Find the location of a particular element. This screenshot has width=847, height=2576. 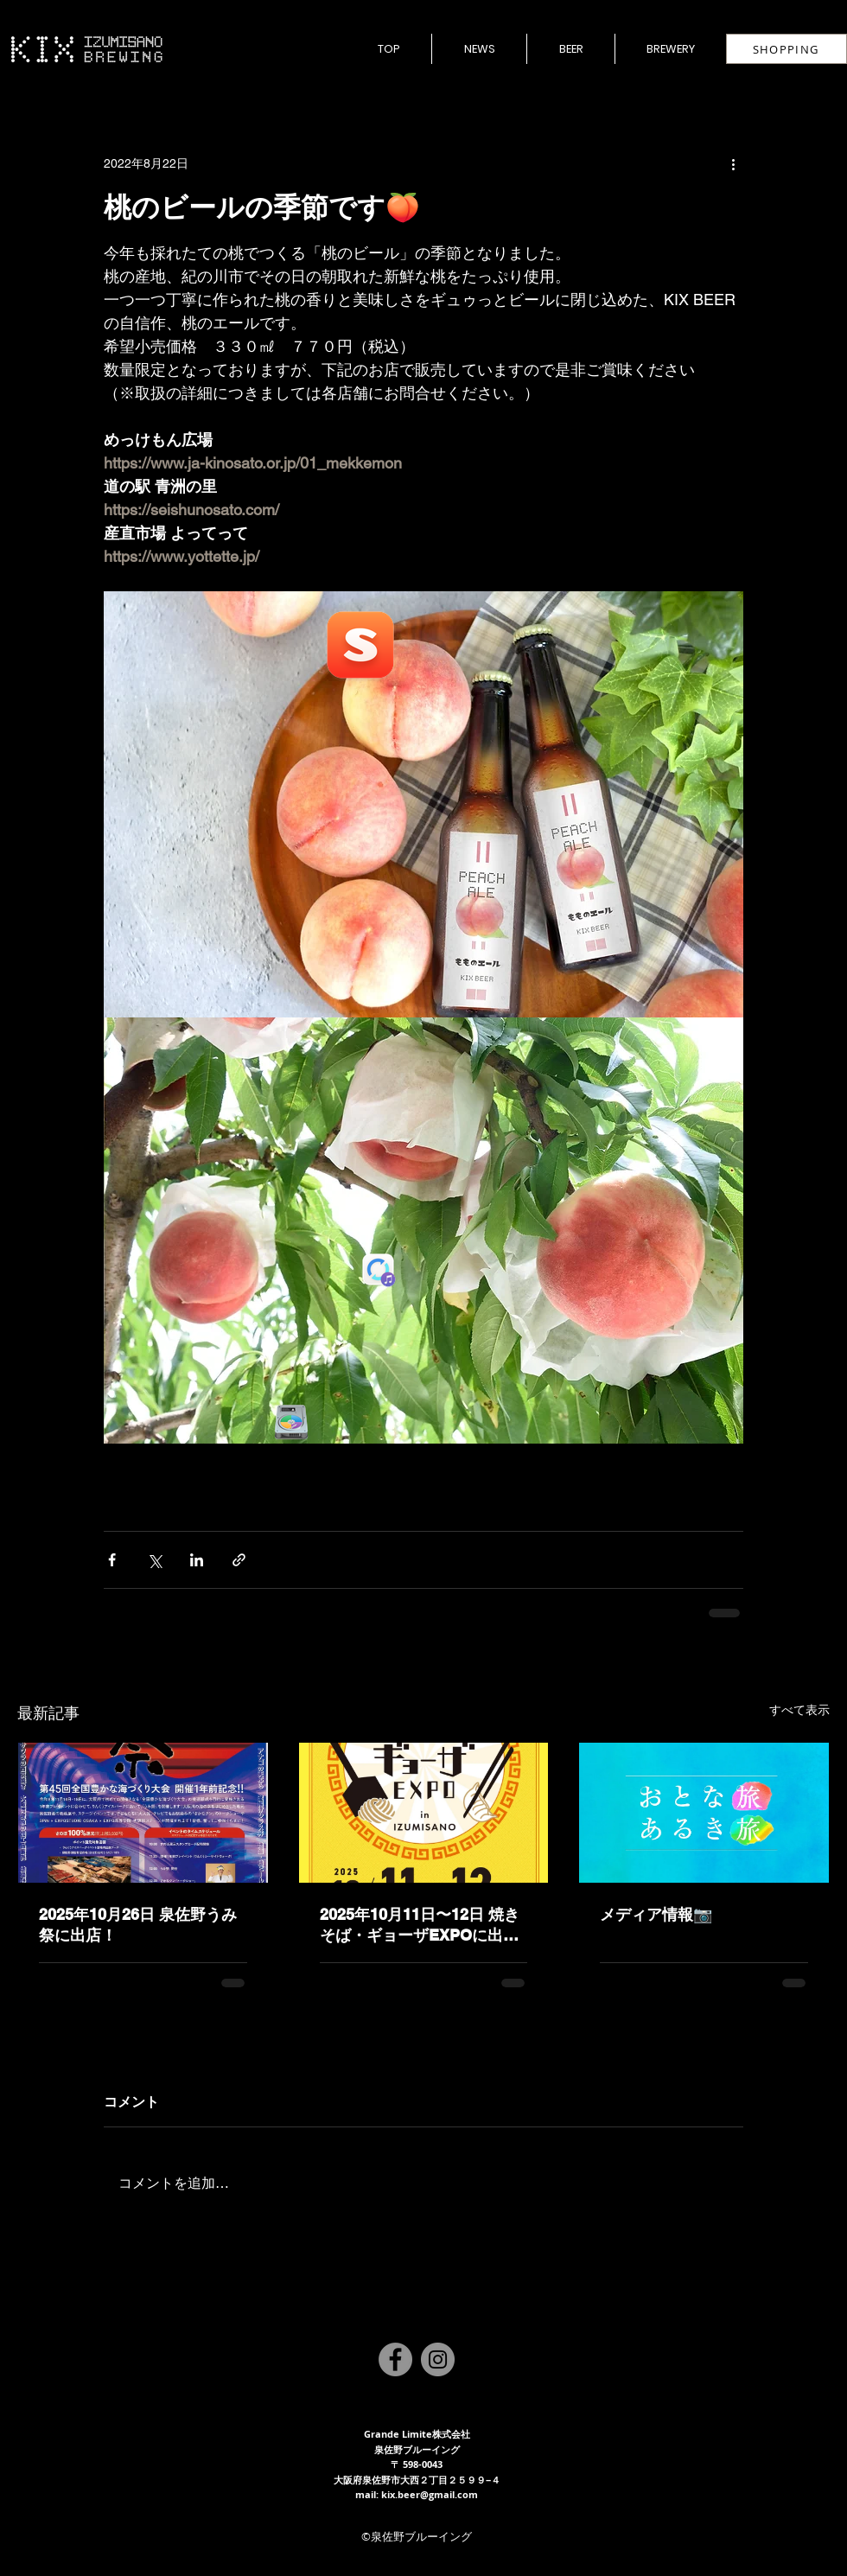

view disk partitions on a multi-partition drive is located at coordinates (291, 1422).